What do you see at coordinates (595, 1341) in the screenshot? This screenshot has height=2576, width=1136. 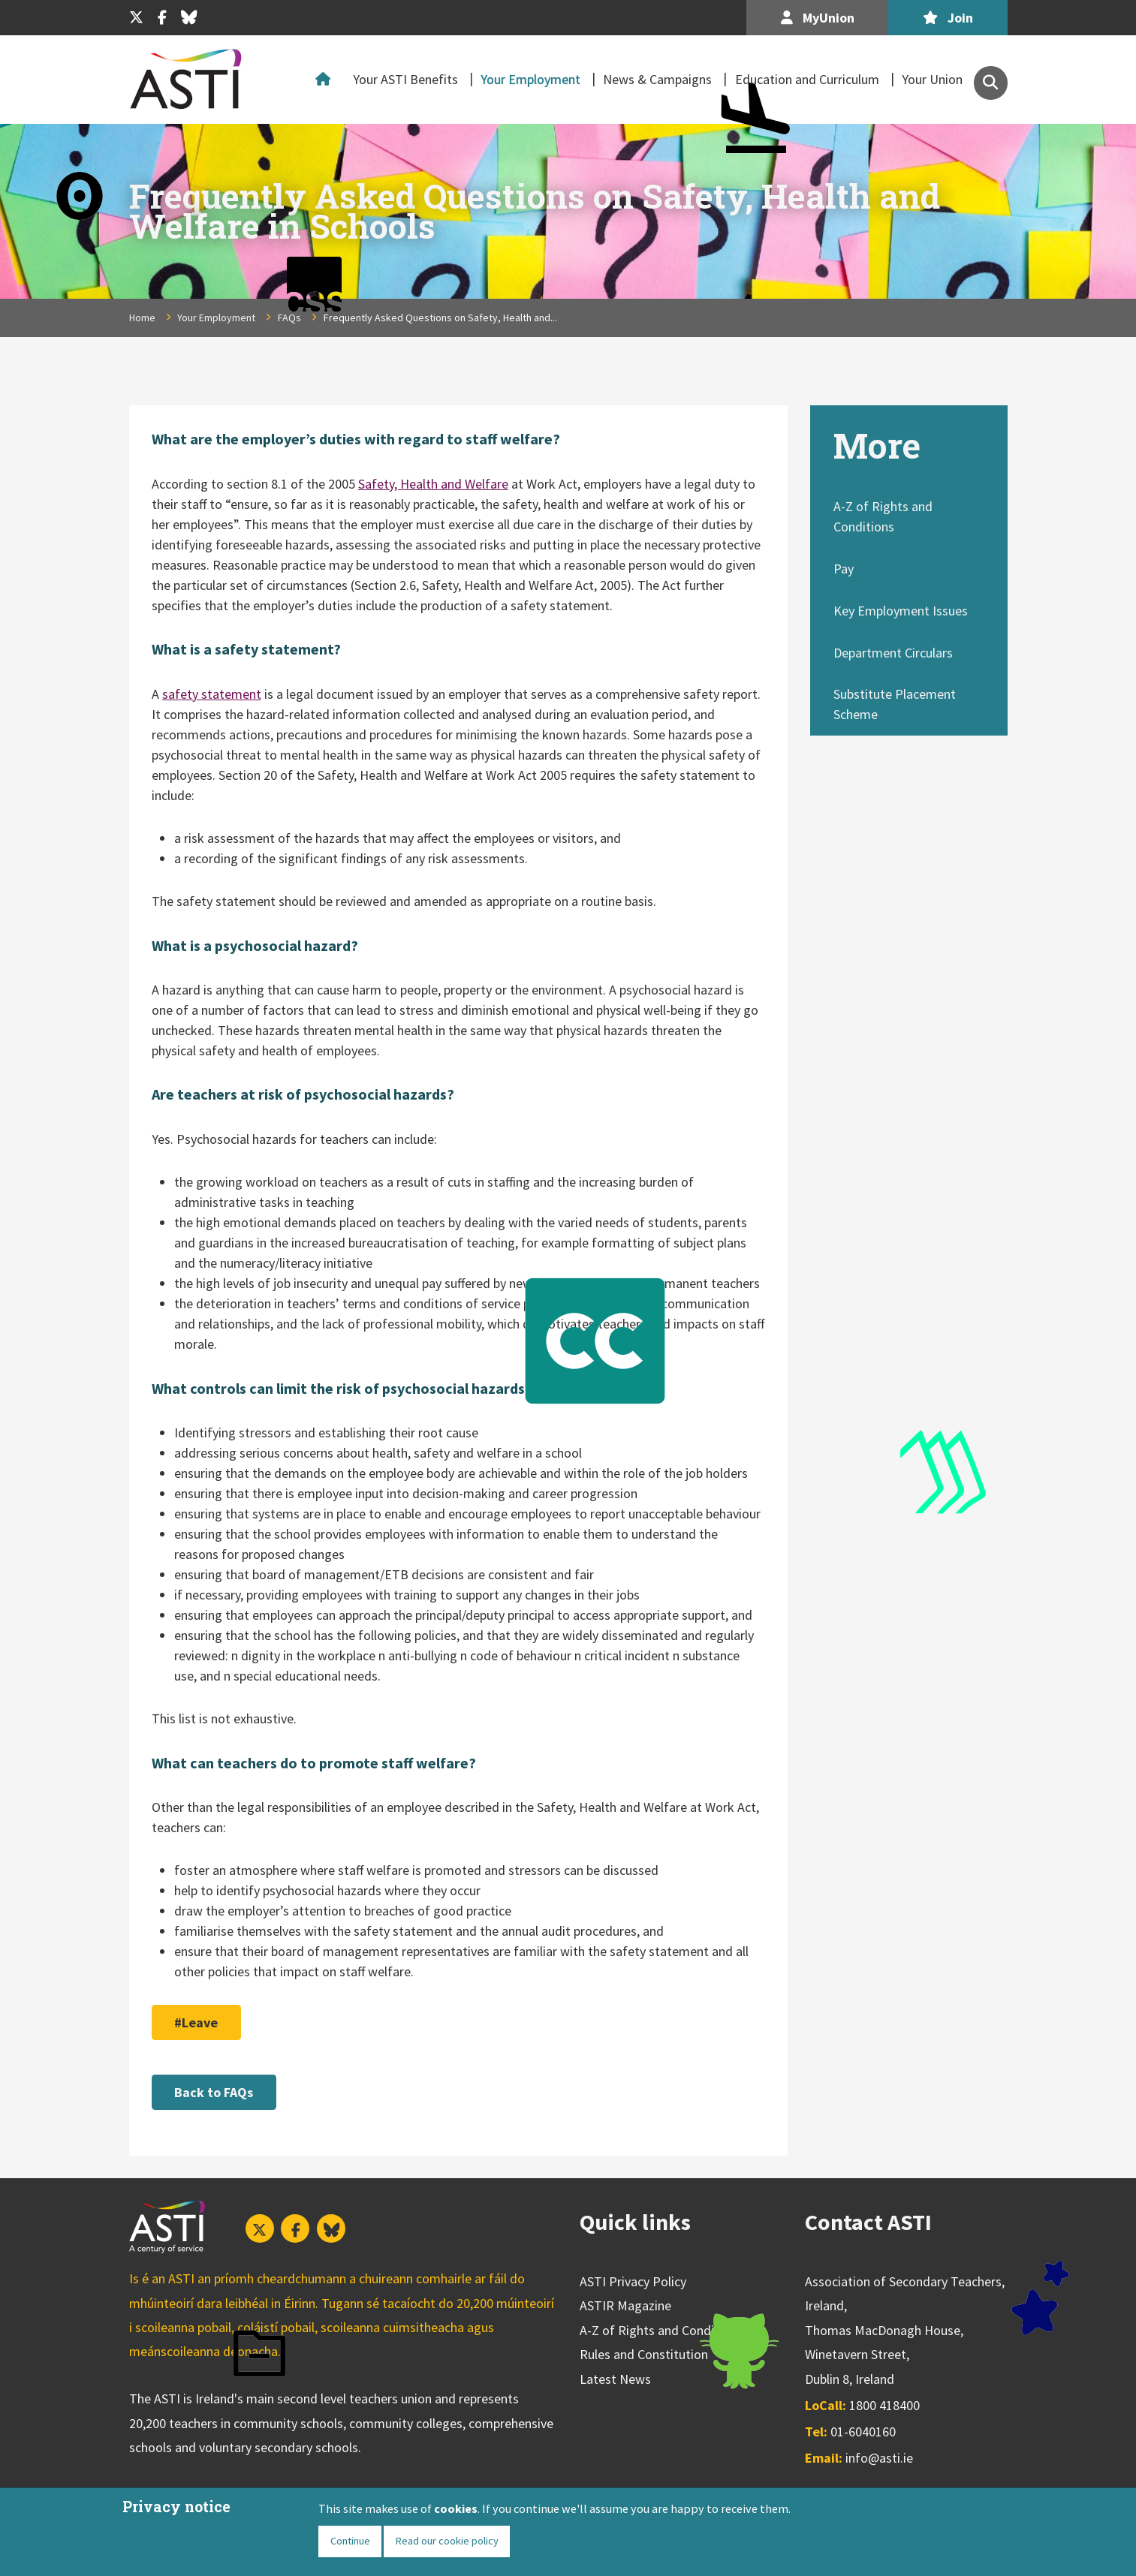 I see `enable closed captions for video content` at bounding box center [595, 1341].